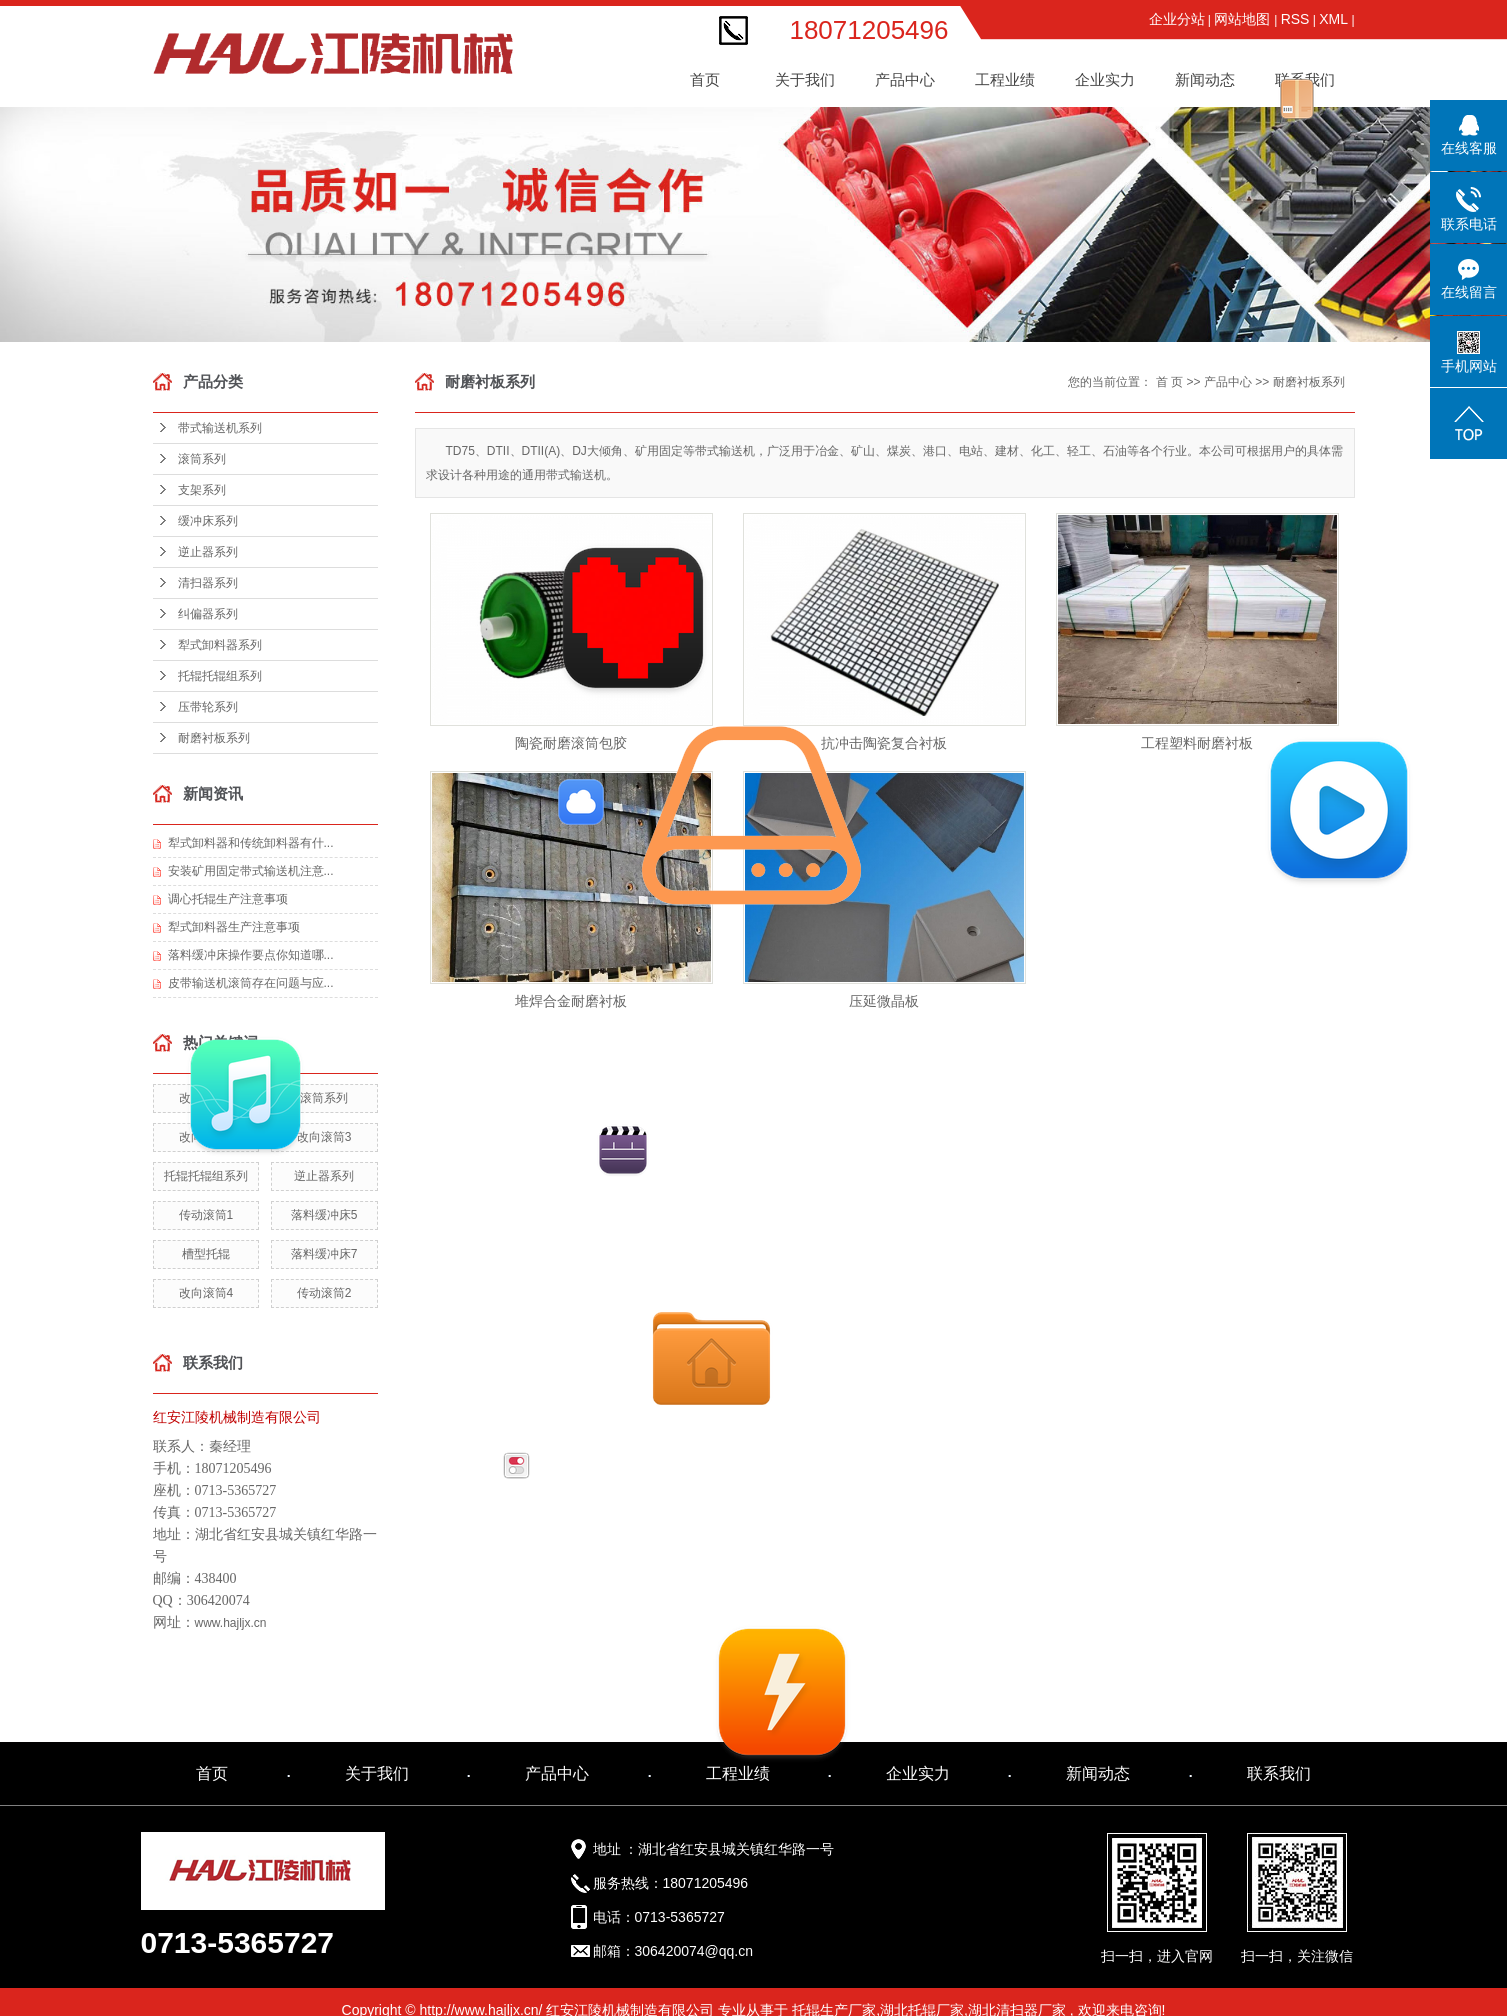 This screenshot has height=2016, width=1507. I want to click on open system tweaks or settings app, so click(516, 1465).